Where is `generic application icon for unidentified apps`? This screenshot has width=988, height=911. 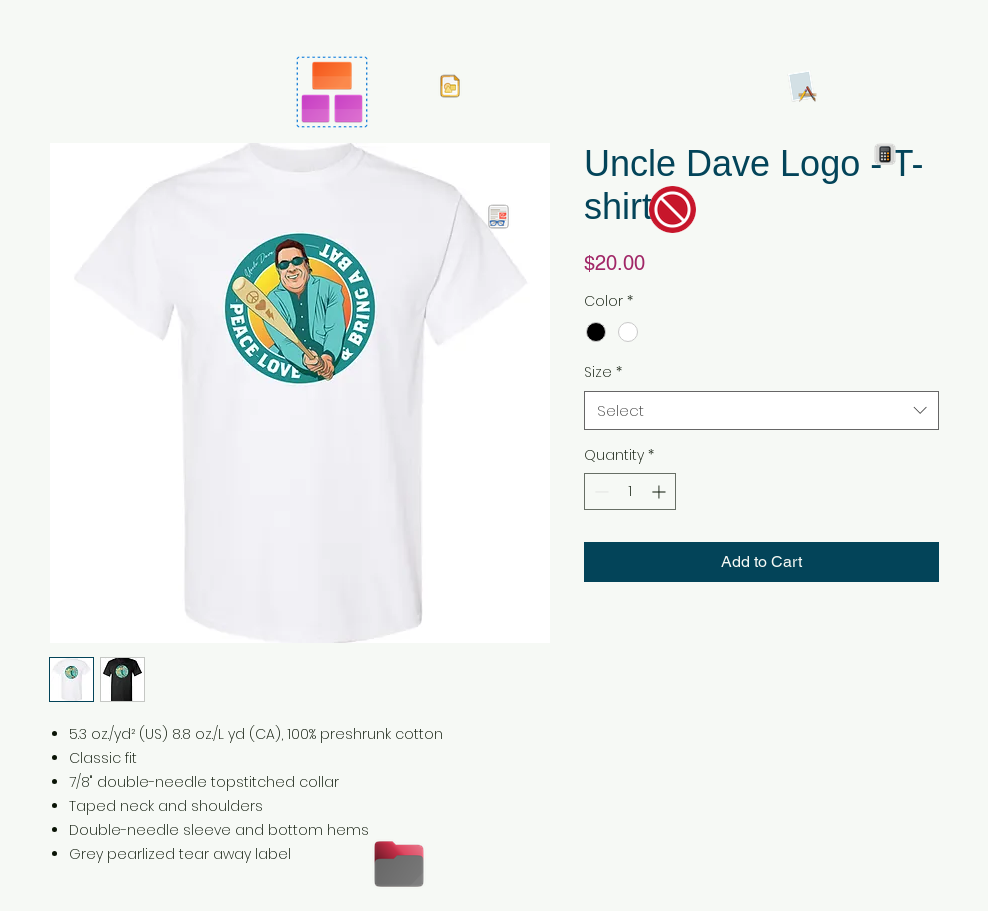
generic application icon for unidentified apps is located at coordinates (801, 86).